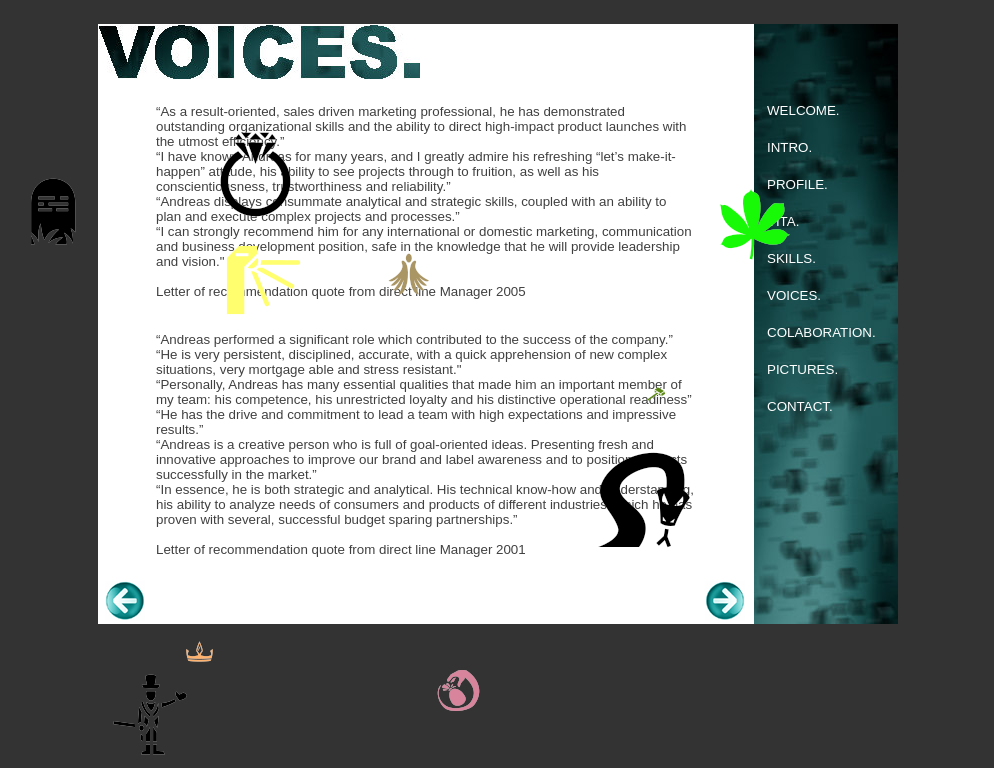 This screenshot has width=994, height=768. I want to click on indicates premium or luxury item status, so click(255, 174).